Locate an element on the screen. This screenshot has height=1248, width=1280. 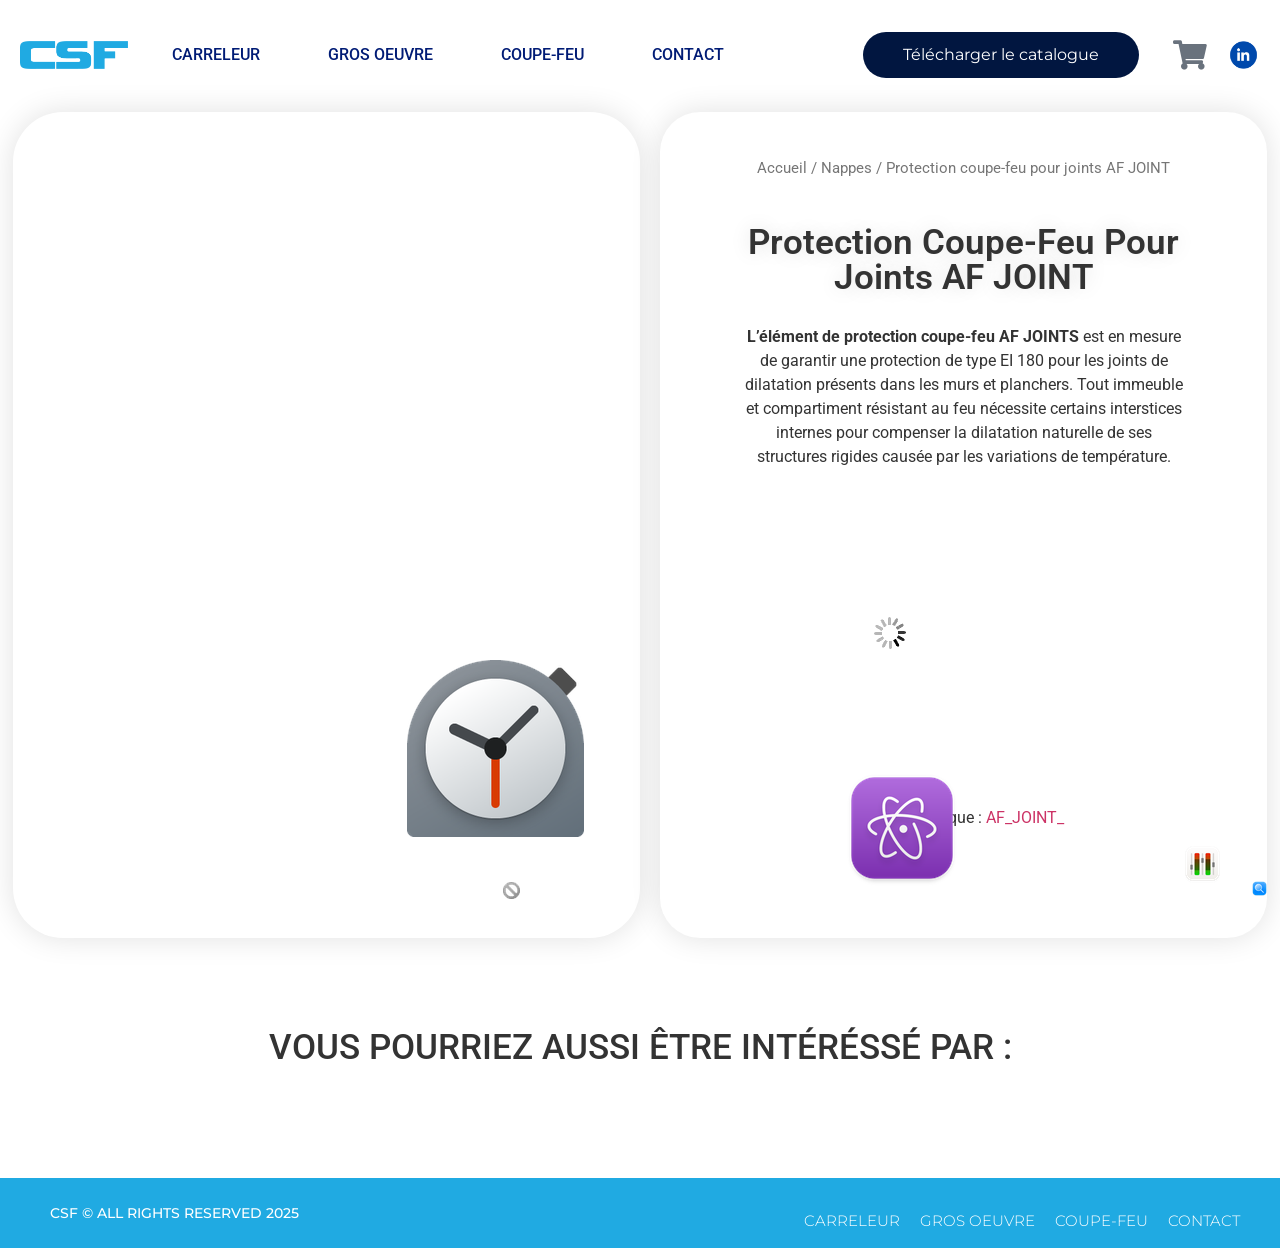
open atom nightly text editor is located at coordinates (902, 828).